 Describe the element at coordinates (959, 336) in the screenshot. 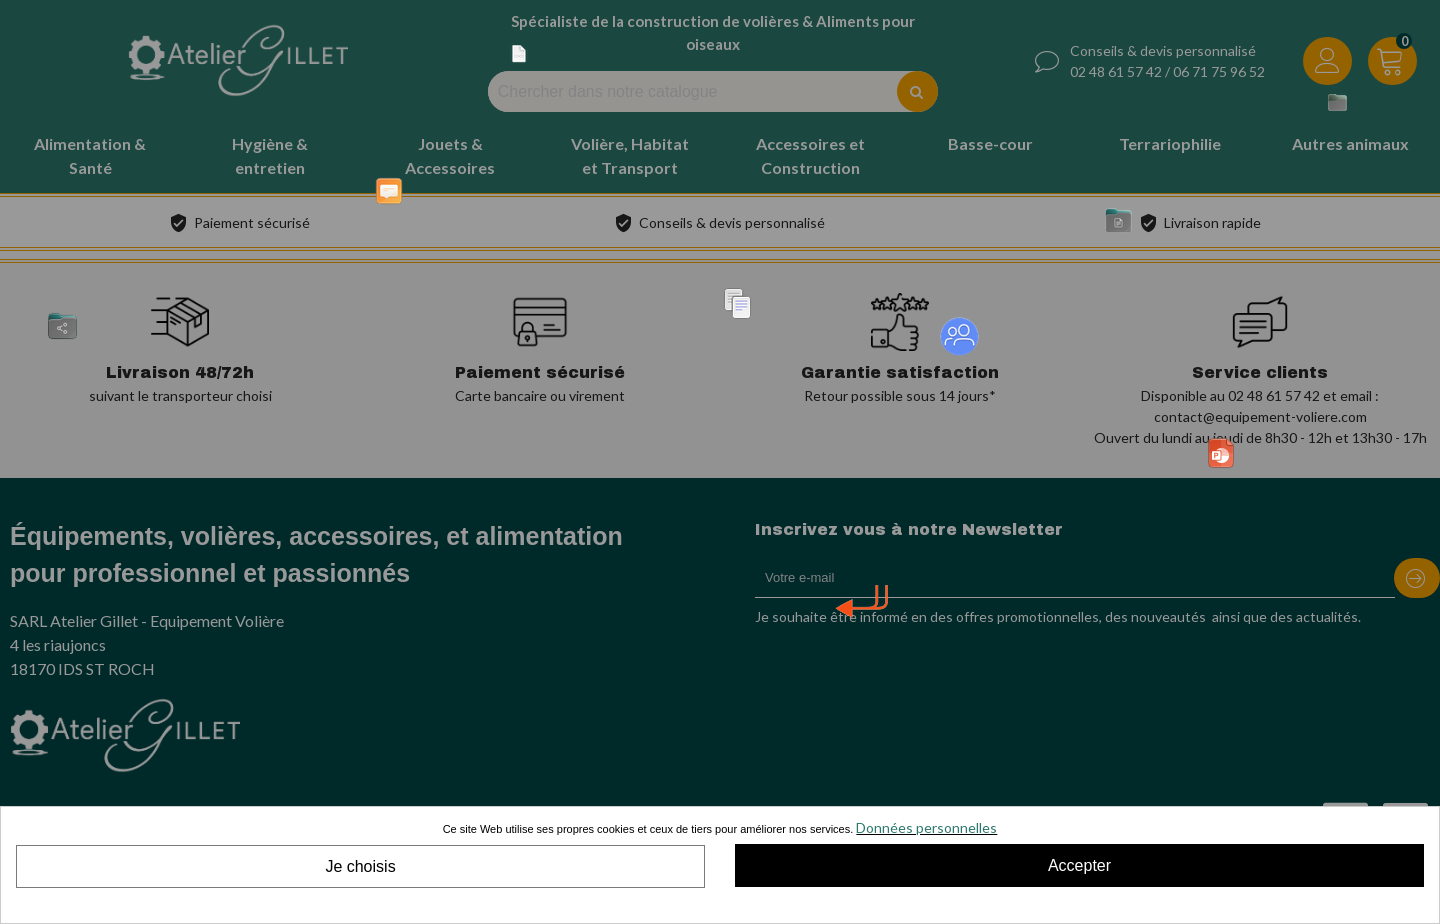

I see `access user account and personal settings` at that location.